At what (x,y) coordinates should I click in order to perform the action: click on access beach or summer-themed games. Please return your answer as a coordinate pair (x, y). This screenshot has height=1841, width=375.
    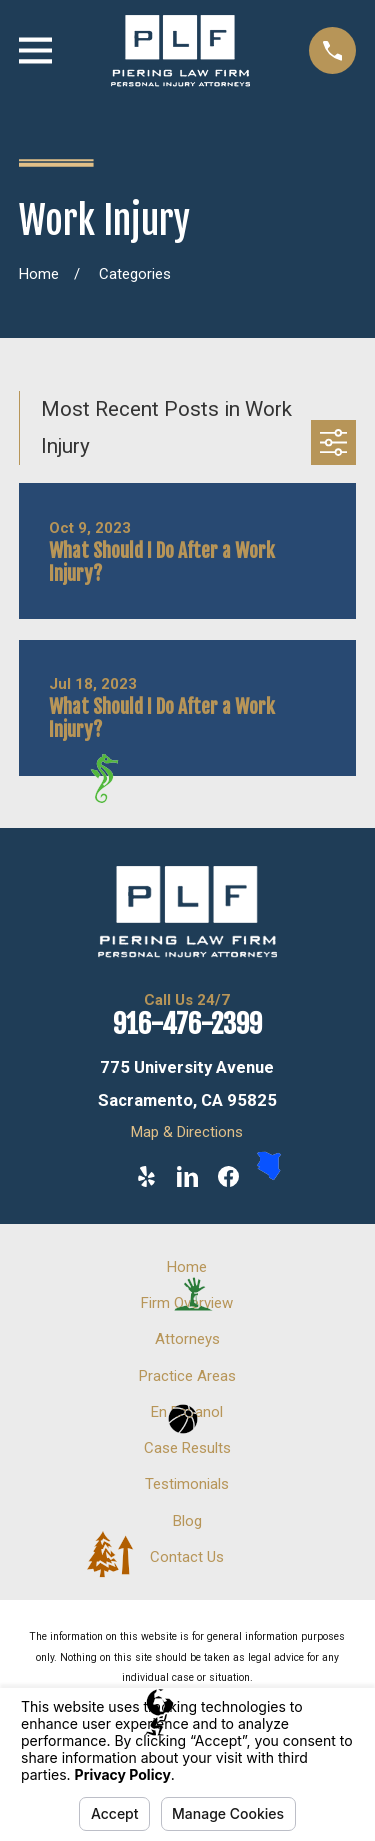
    Looking at the image, I should click on (183, 1419).